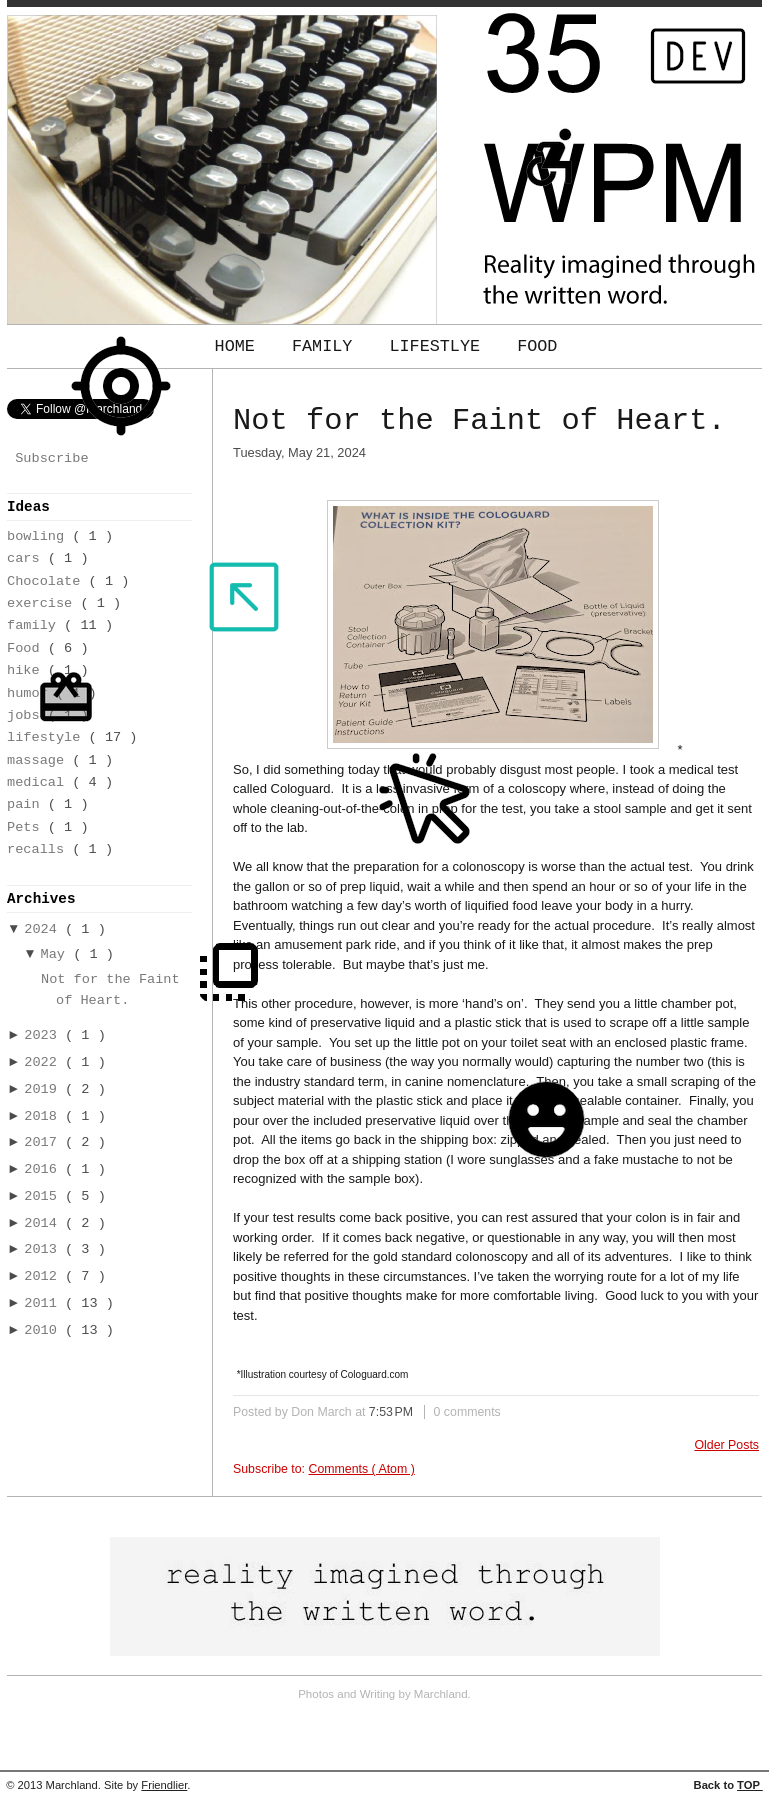 Image resolution: width=769 pixels, height=1805 pixels. I want to click on center map on current location, so click(121, 386).